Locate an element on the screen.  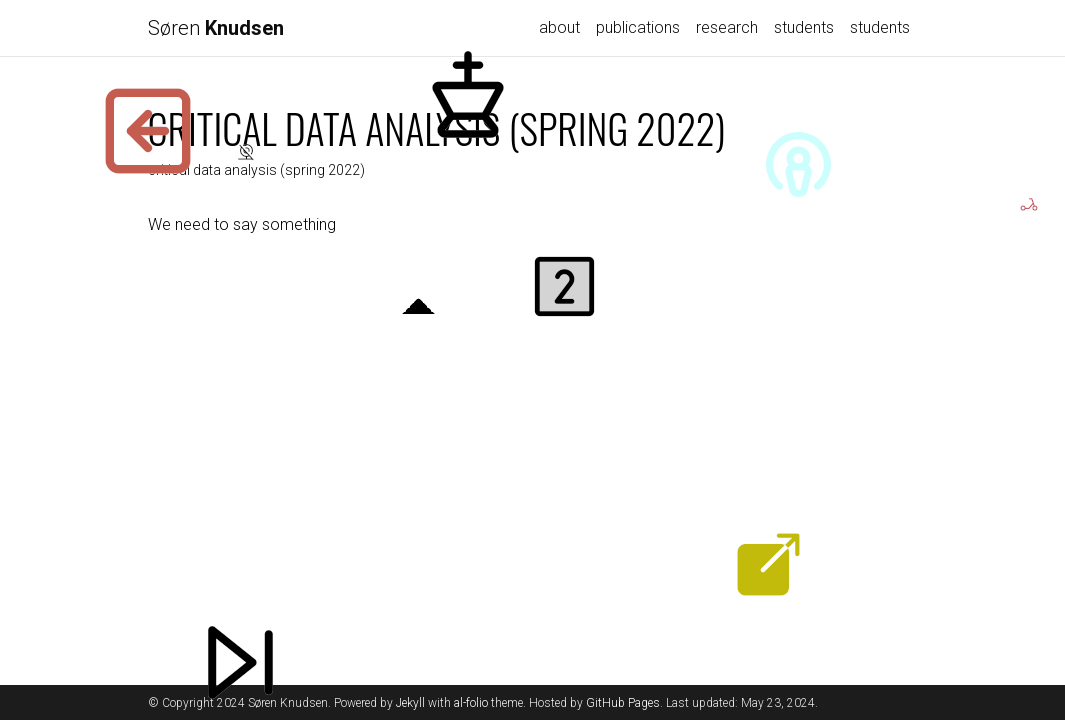
represents the king piece in a chess game is located at coordinates (468, 97).